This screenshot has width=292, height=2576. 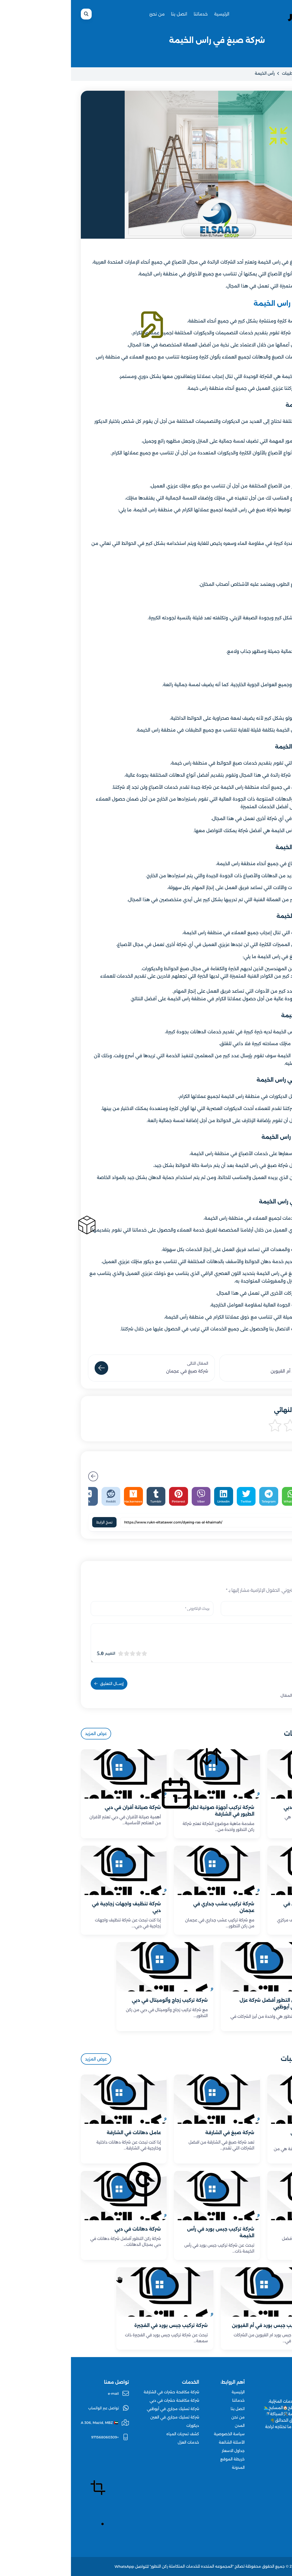 I want to click on view events for the first day of the month, so click(x=176, y=1793).